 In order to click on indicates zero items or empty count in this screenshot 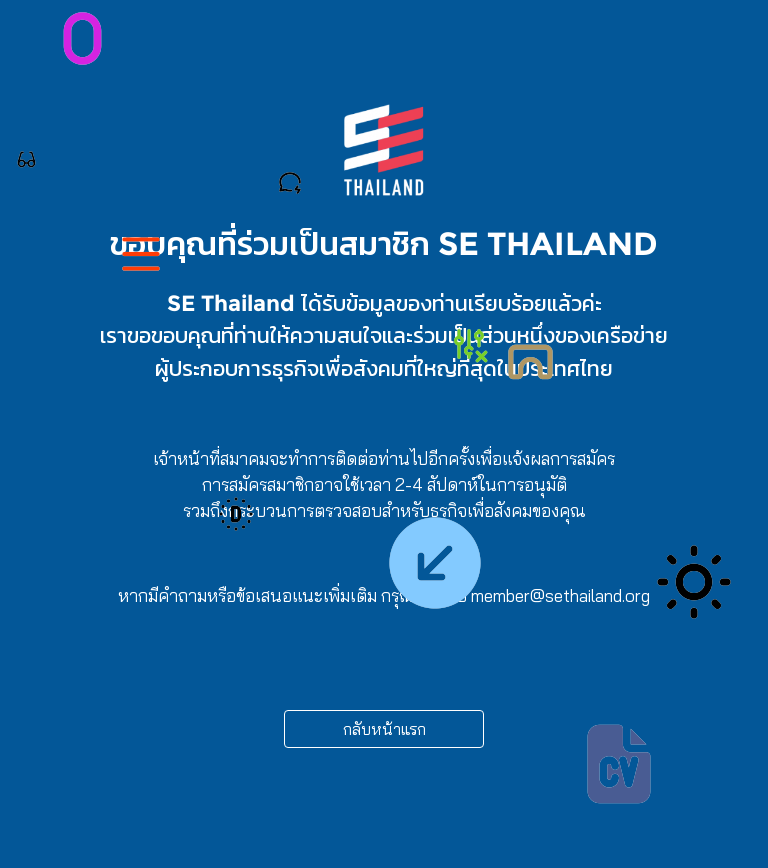, I will do `click(82, 38)`.